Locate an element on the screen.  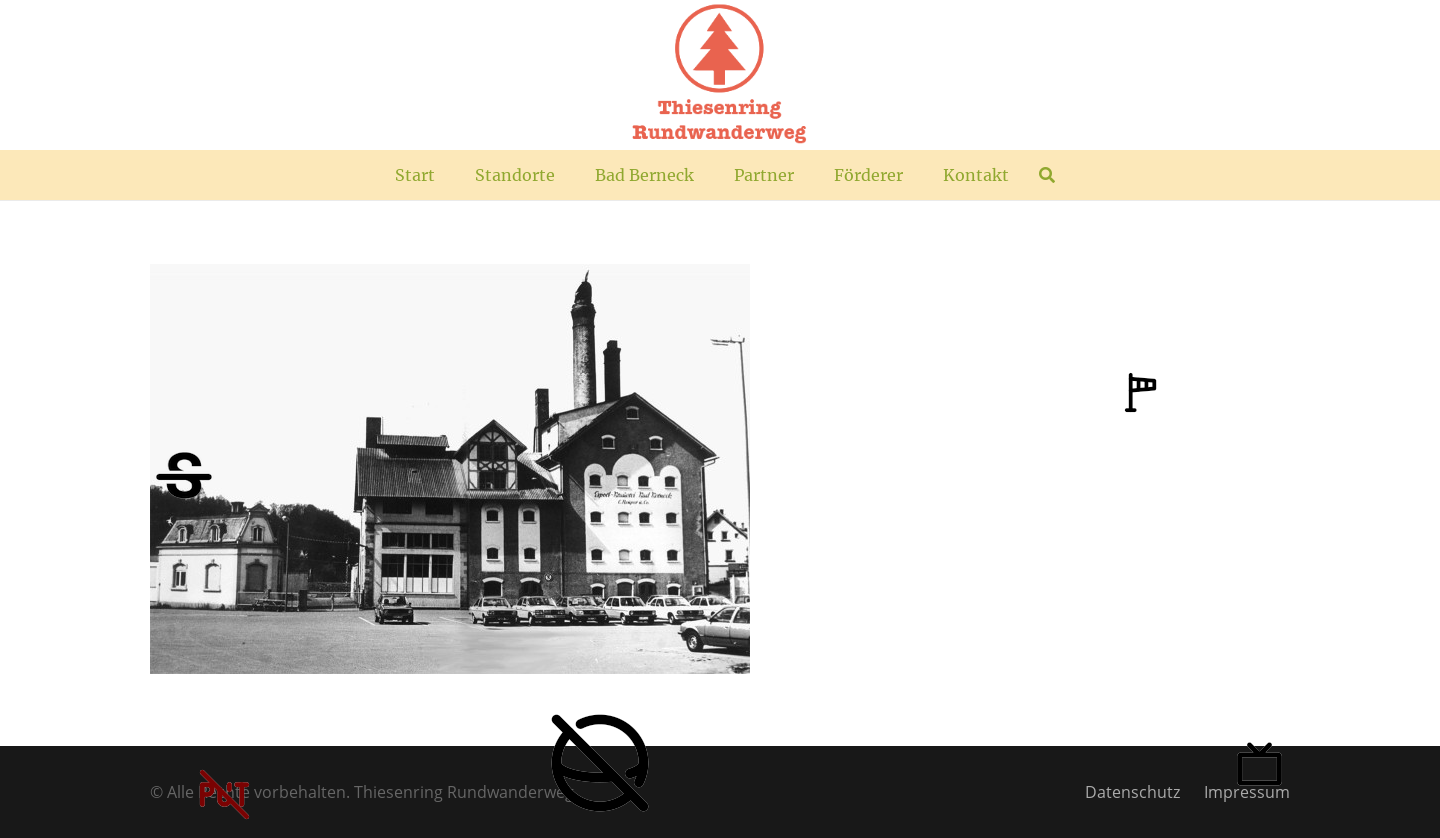
view current wind conditions is located at coordinates (1142, 392).